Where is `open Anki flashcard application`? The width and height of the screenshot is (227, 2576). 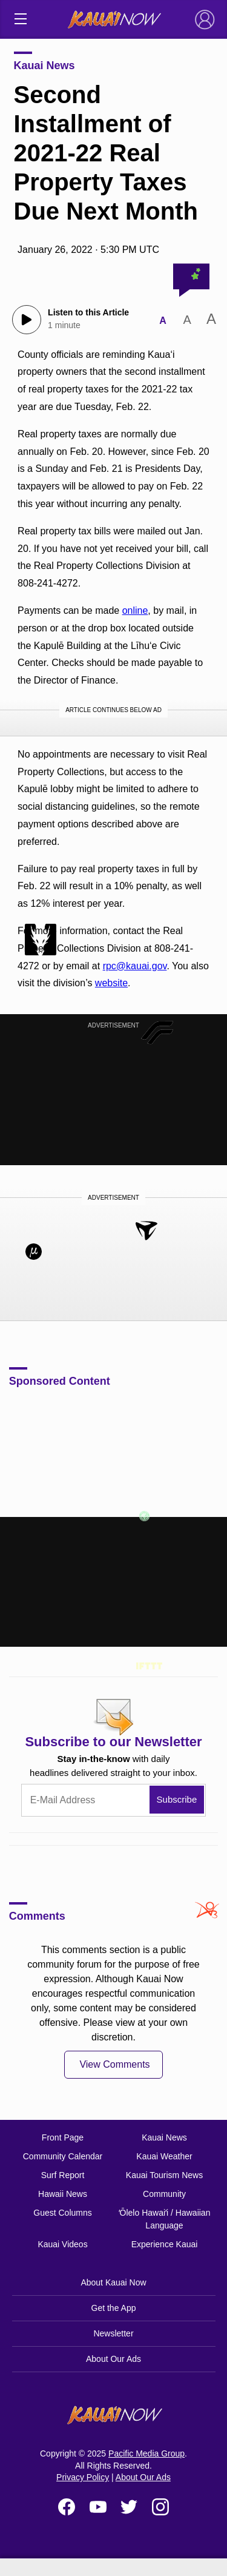 open Anki flashcard application is located at coordinates (196, 274).